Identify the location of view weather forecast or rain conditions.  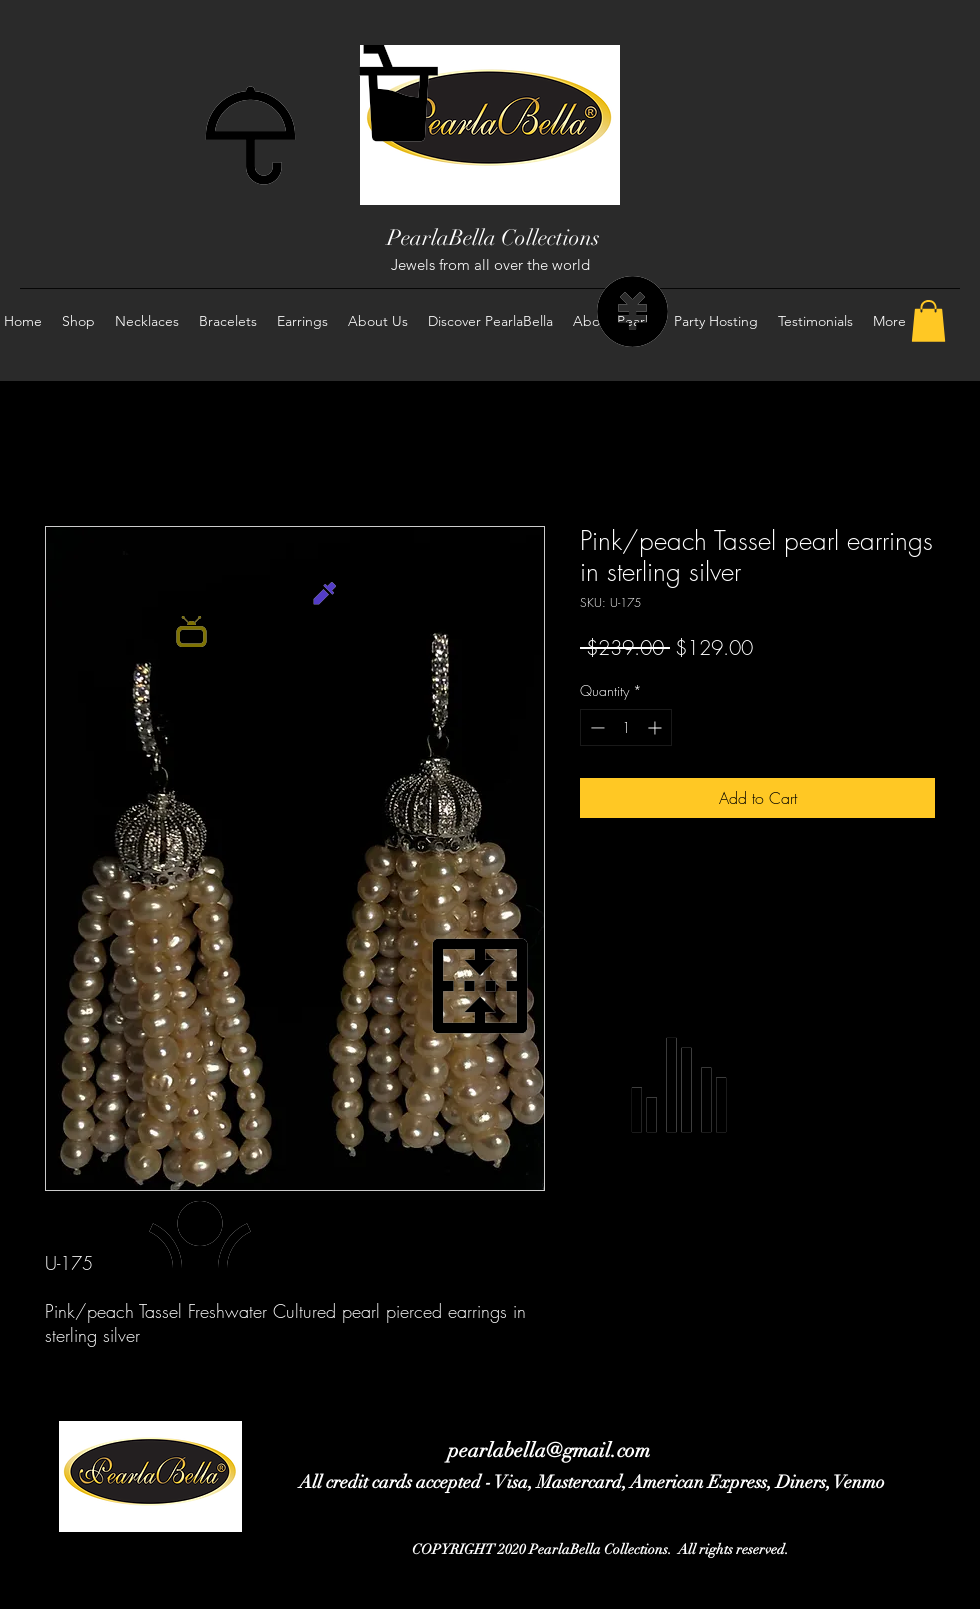
(250, 135).